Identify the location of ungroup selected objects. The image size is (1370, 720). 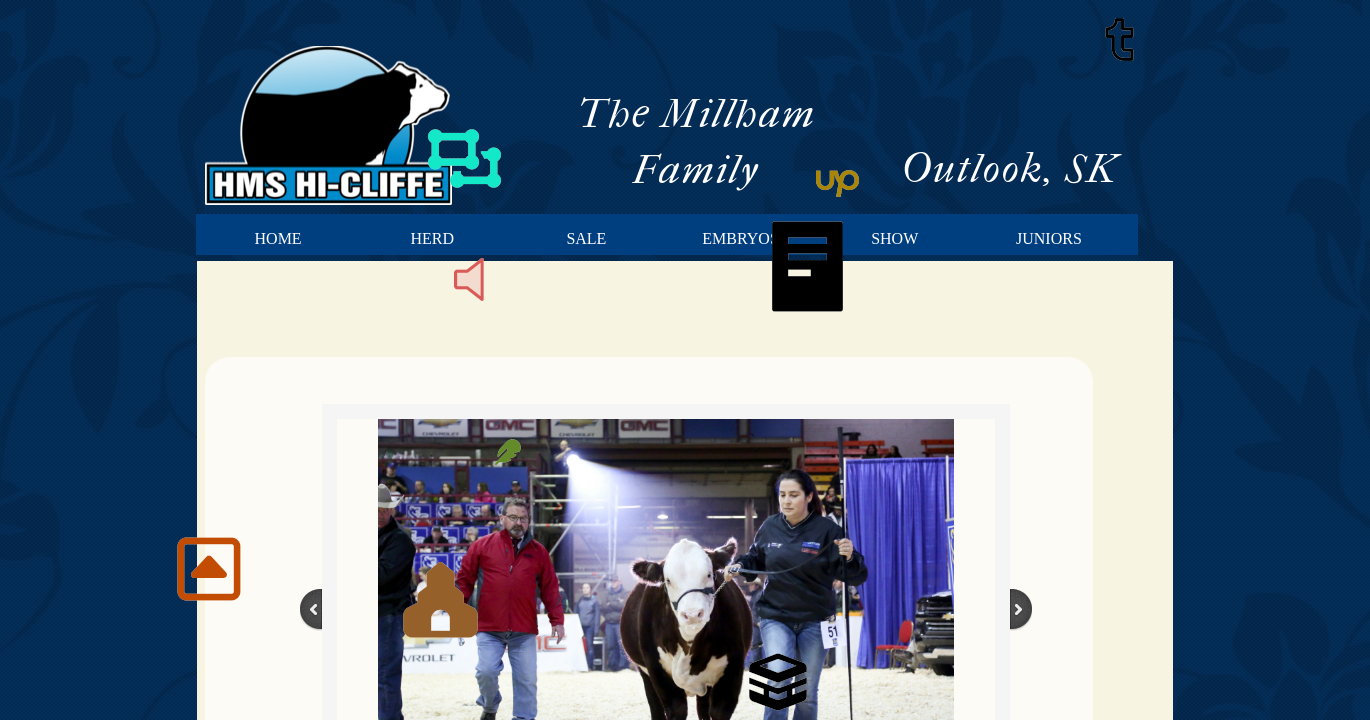
(464, 158).